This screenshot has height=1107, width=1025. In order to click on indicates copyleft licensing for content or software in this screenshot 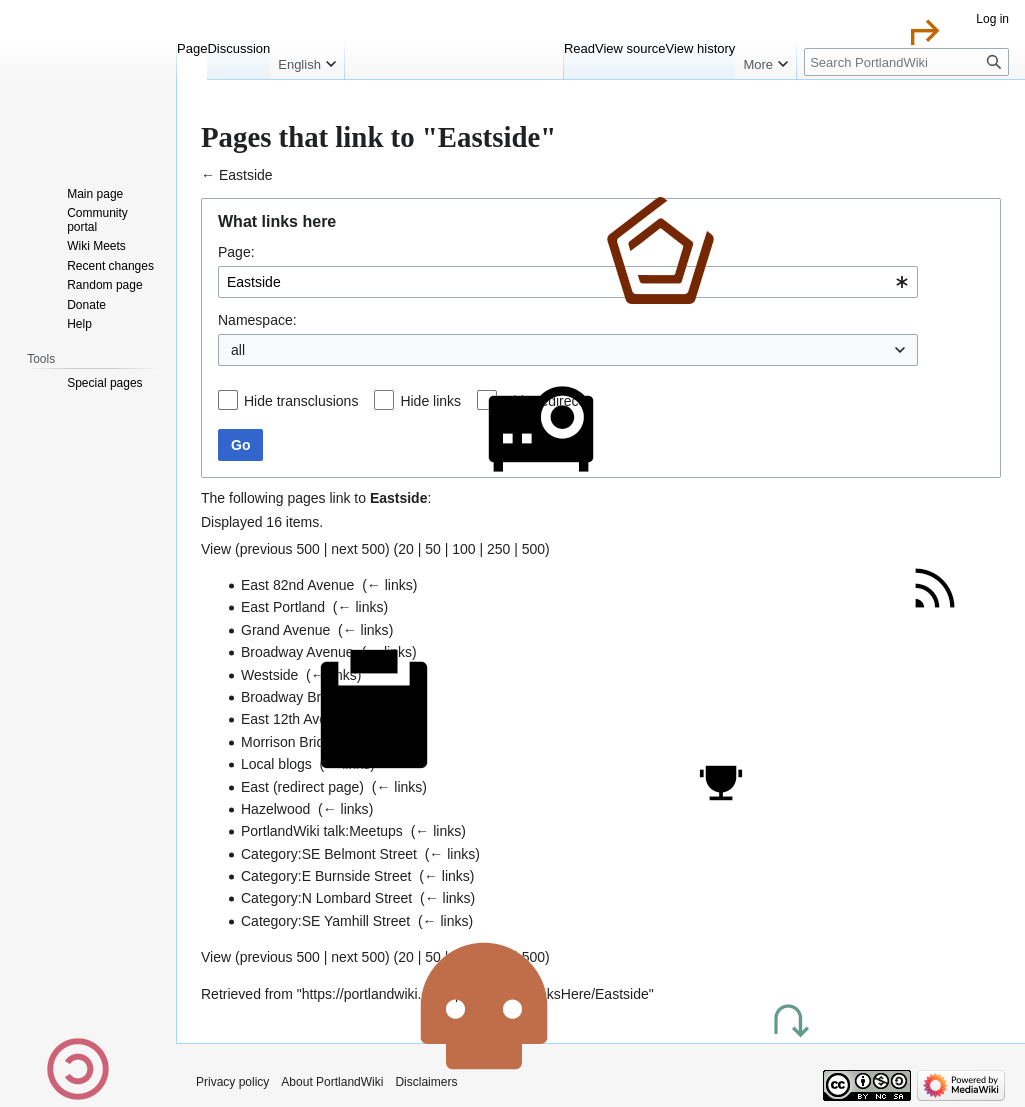, I will do `click(78, 1069)`.